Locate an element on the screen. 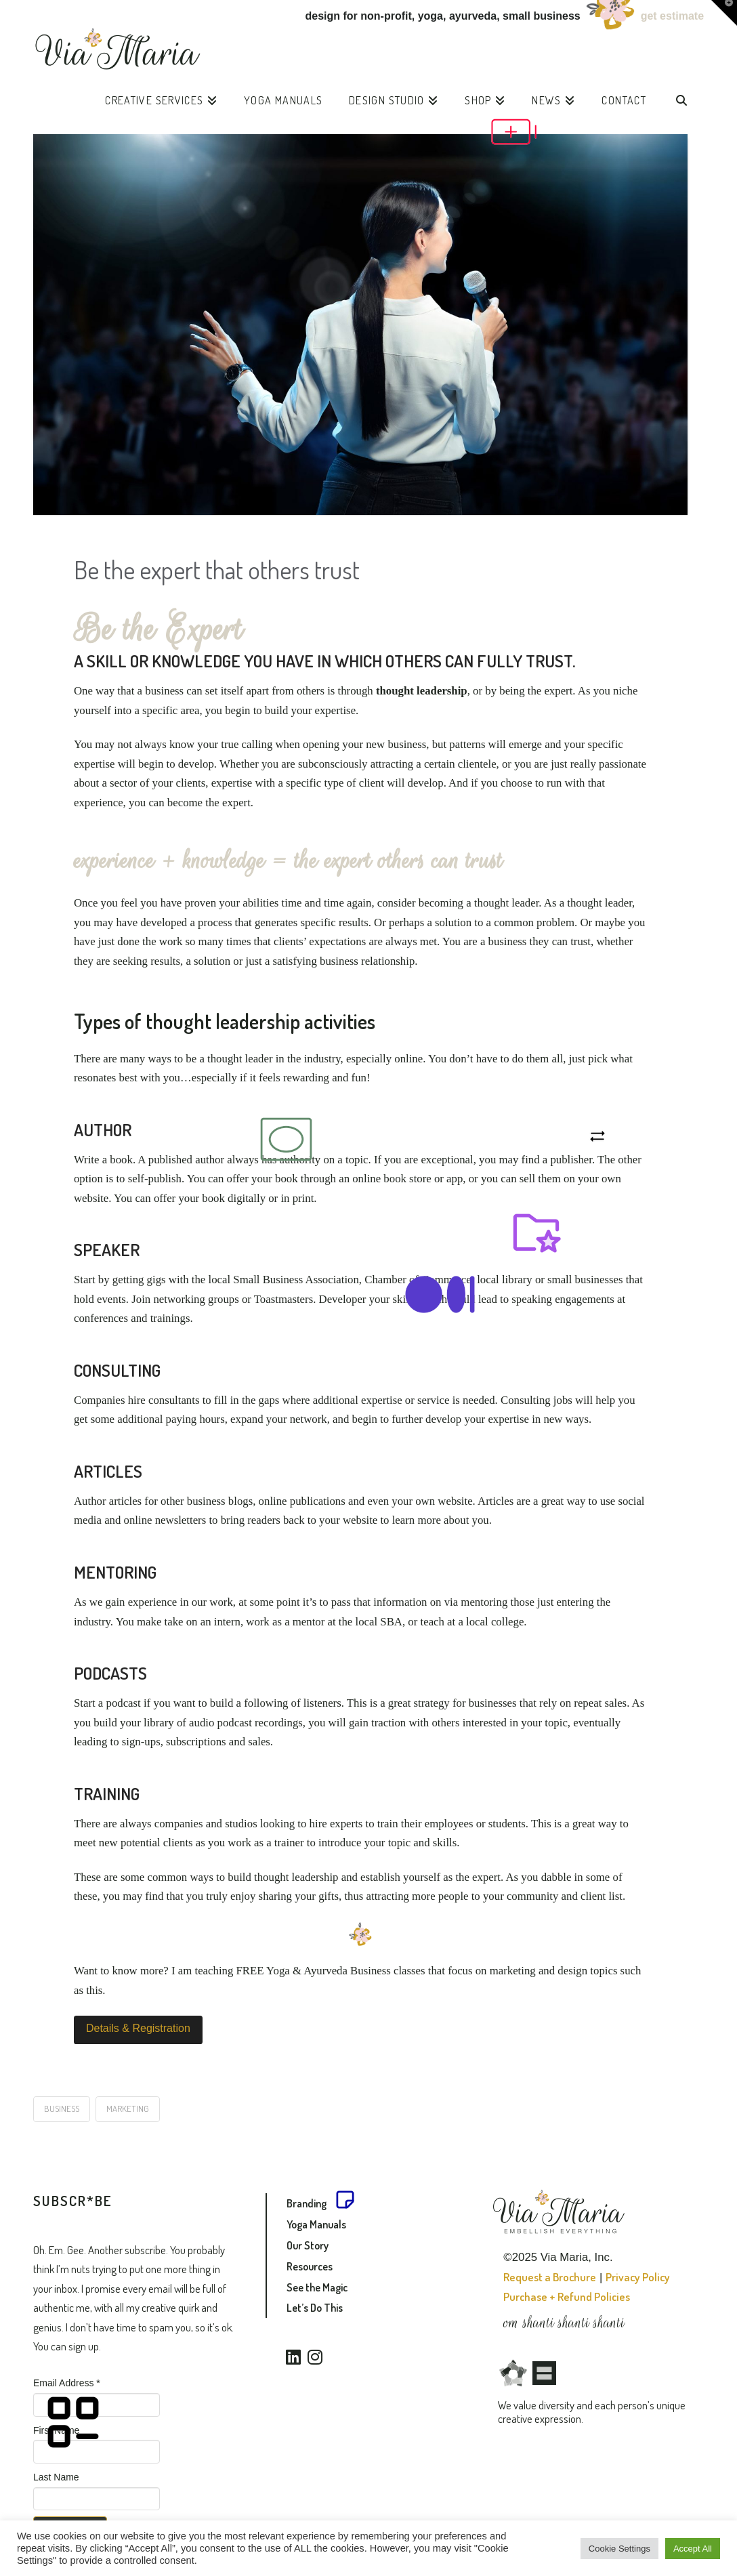 The width and height of the screenshot is (737, 2576). add a sticker to your message is located at coordinates (345, 2199).